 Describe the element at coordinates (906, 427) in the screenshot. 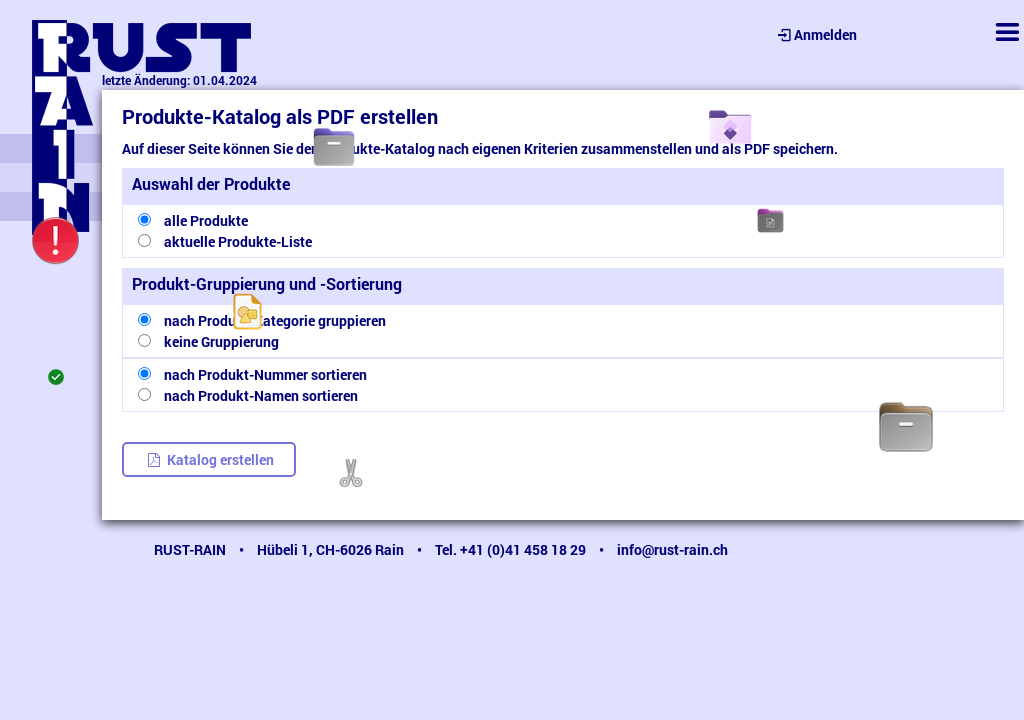

I see `open the file manager` at that location.